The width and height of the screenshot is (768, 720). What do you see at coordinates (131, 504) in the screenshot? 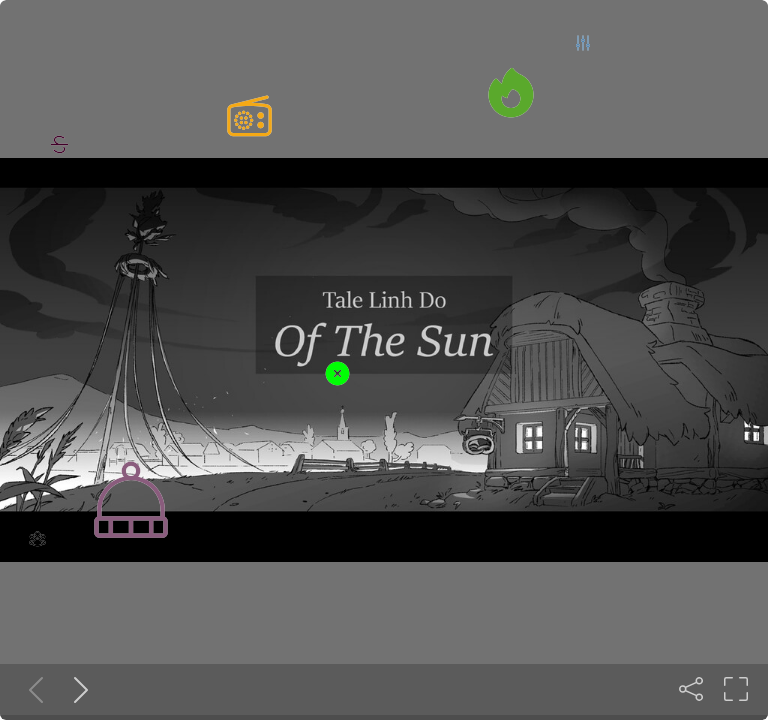
I see `browse winter apparel or accessories` at bounding box center [131, 504].